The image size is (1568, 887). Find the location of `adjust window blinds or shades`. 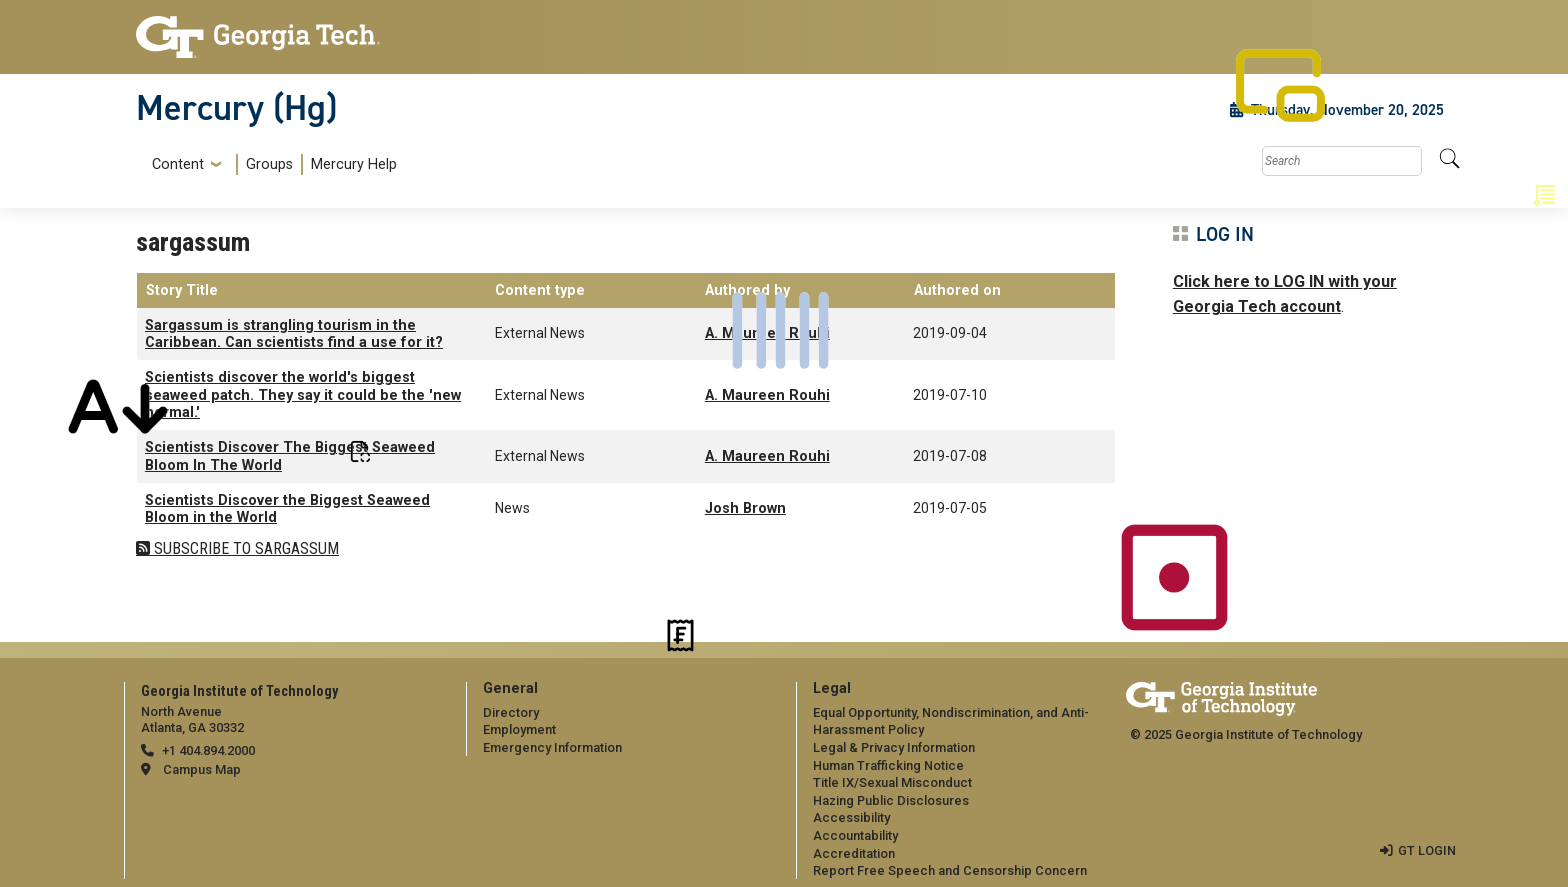

adjust window blinds or shades is located at coordinates (1545, 195).